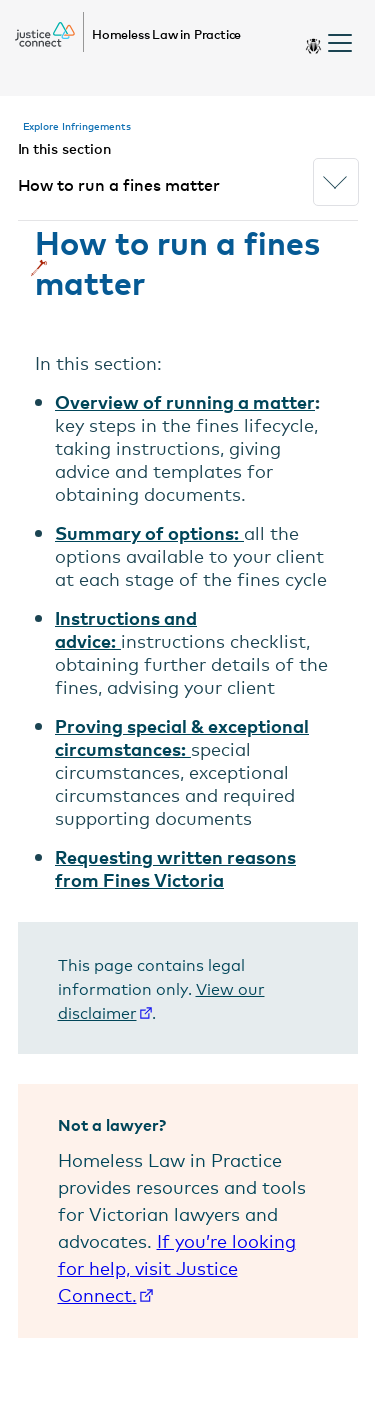 This screenshot has height=1403, width=375. What do you see at coordinates (39, 268) in the screenshot?
I see `select bone mace as equipped weapon` at bounding box center [39, 268].